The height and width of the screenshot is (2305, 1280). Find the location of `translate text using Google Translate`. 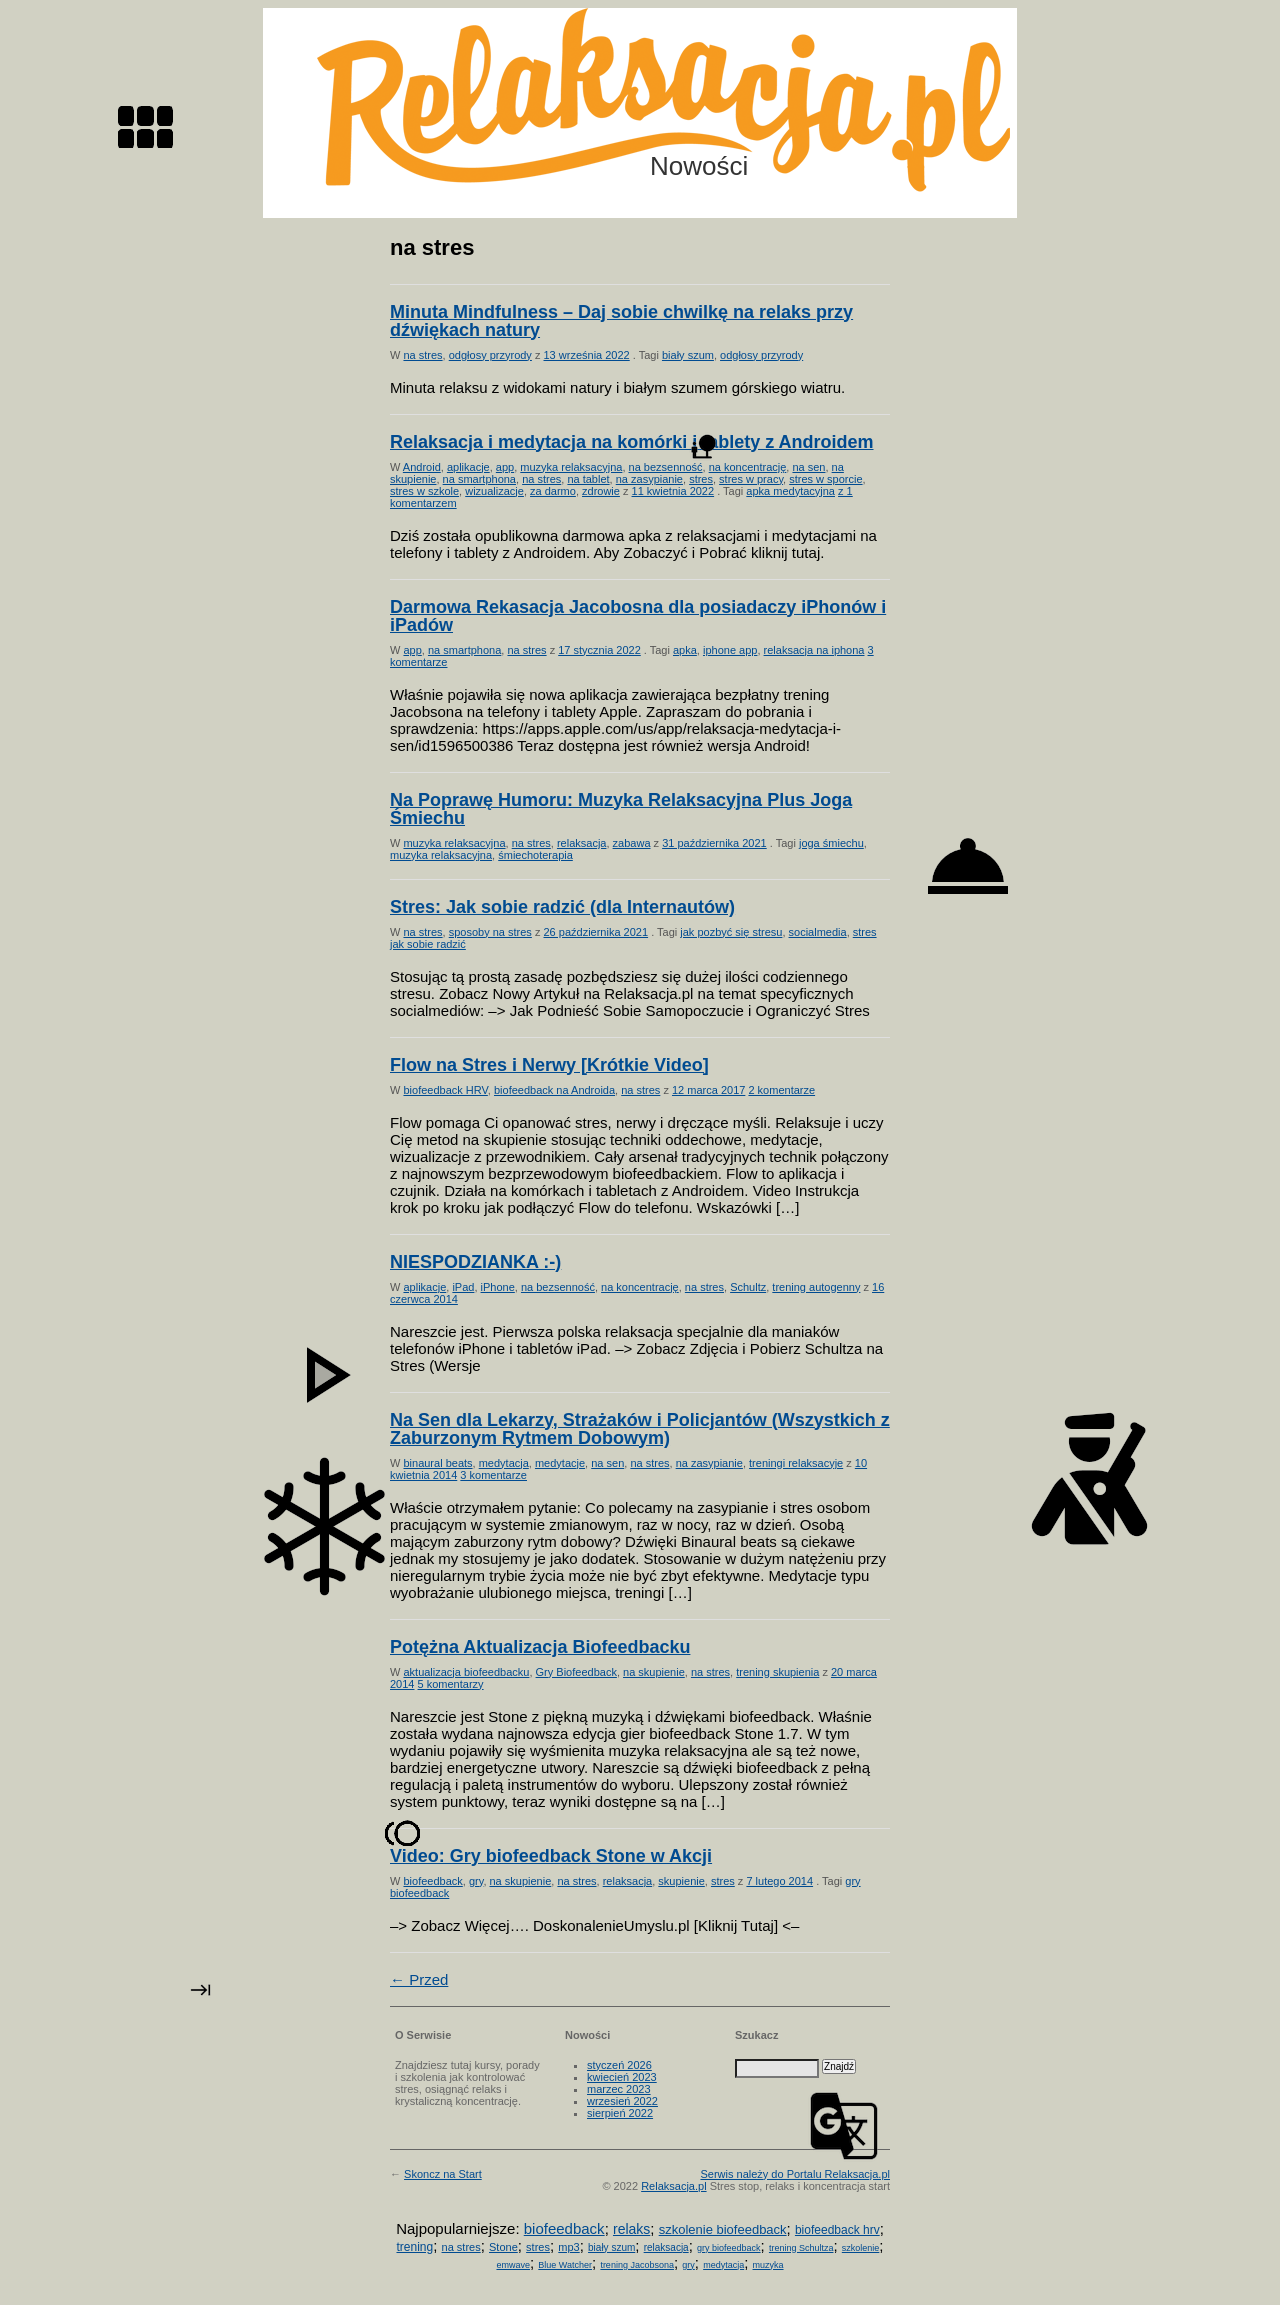

translate text using Google Translate is located at coordinates (844, 2126).